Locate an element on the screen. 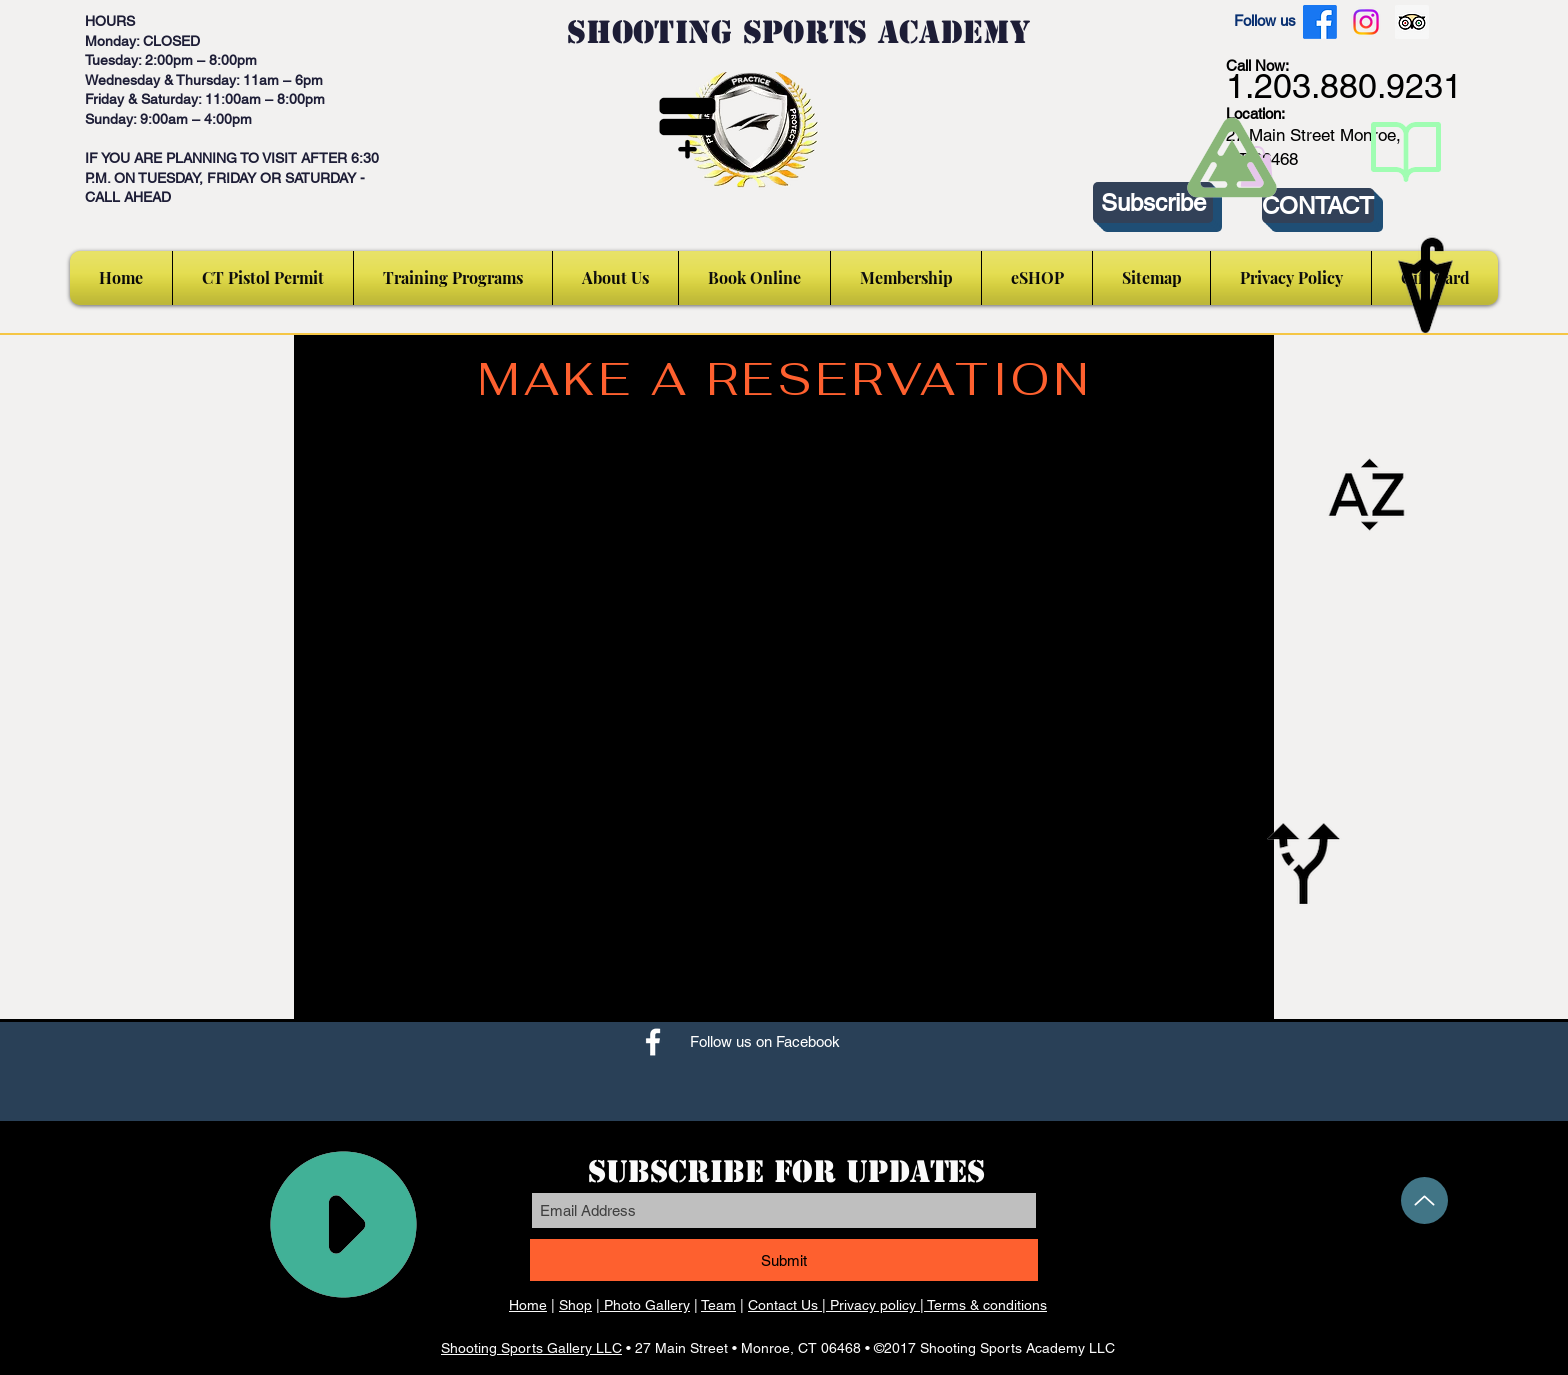 Image resolution: width=1568 pixels, height=1375 pixels. view alternative routes is located at coordinates (1303, 863).